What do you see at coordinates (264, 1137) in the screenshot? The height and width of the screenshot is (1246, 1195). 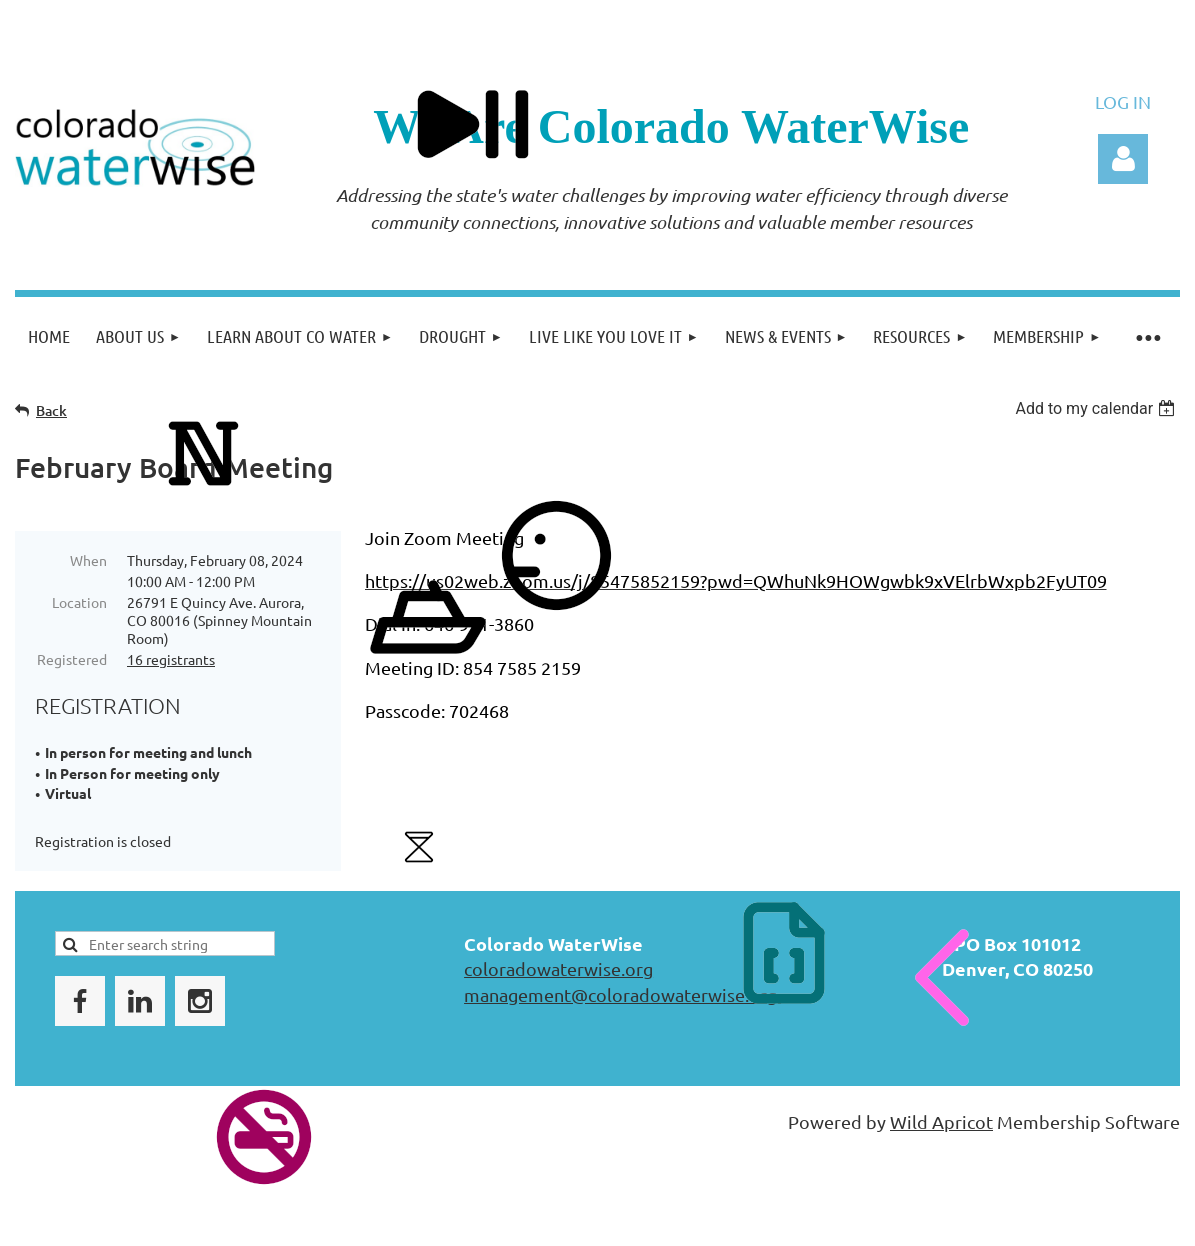 I see `indicates a no smoking zone or area` at bounding box center [264, 1137].